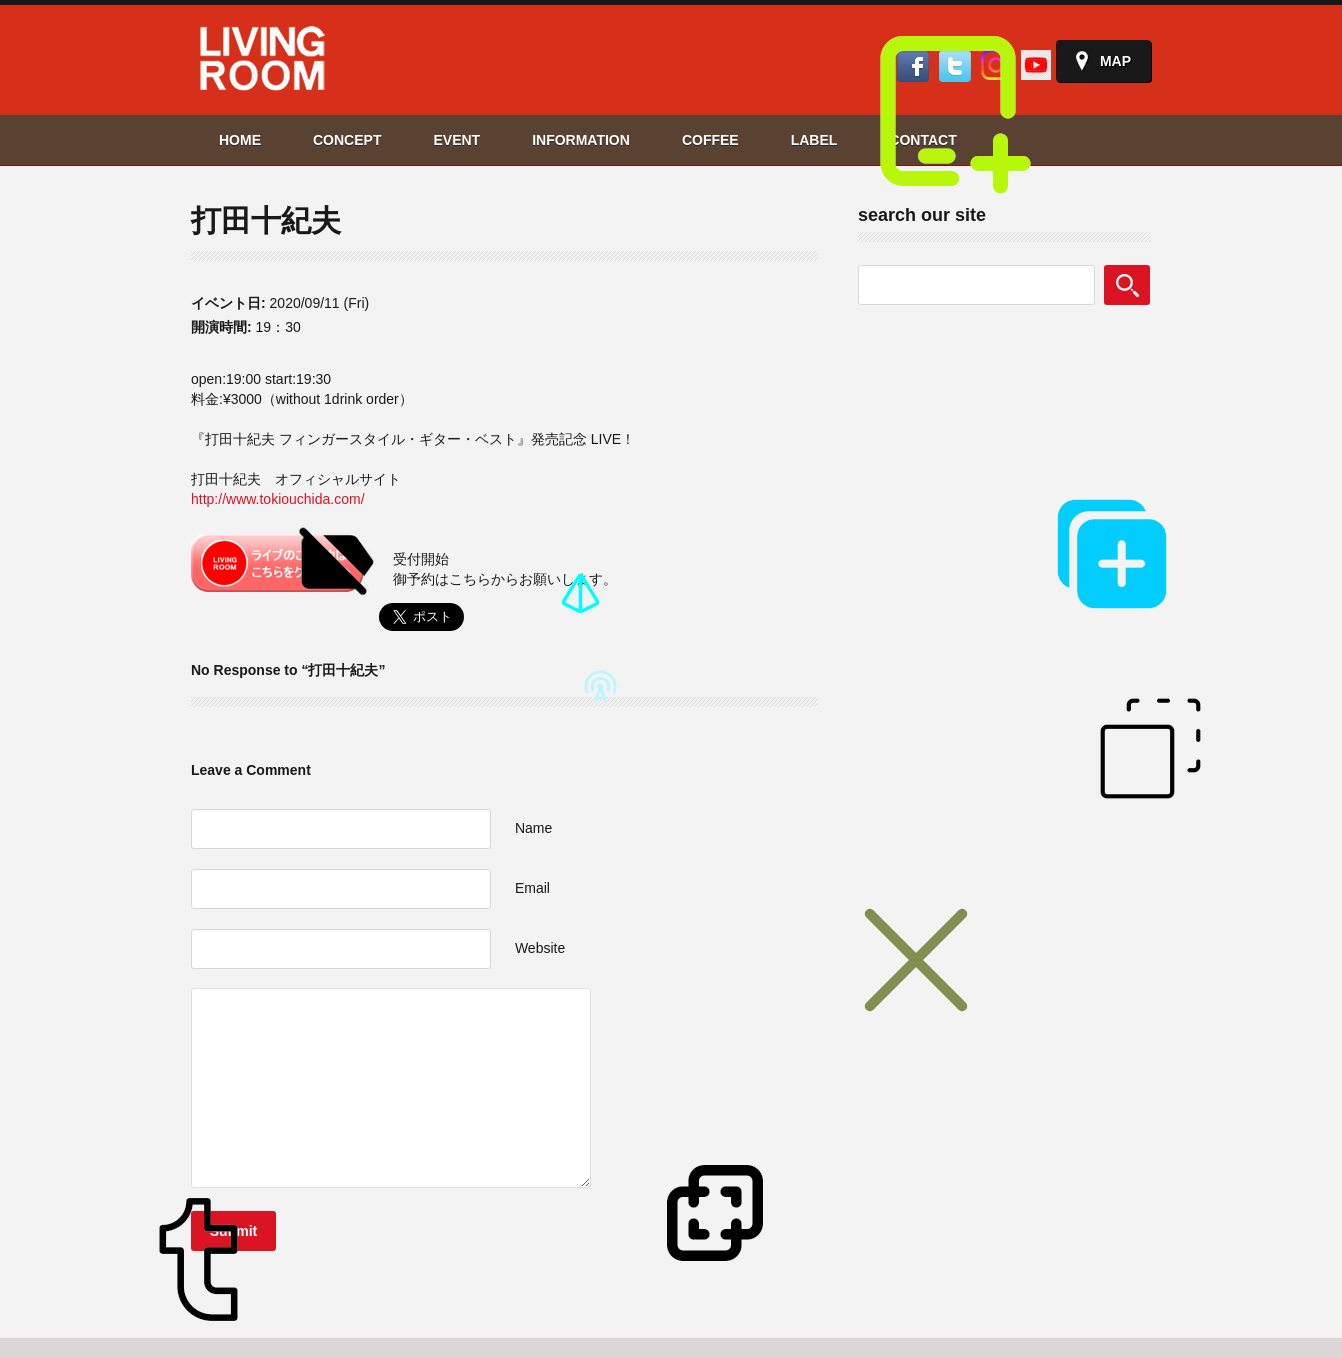  Describe the element at coordinates (198, 1259) in the screenshot. I see `open Tumblr app` at that location.